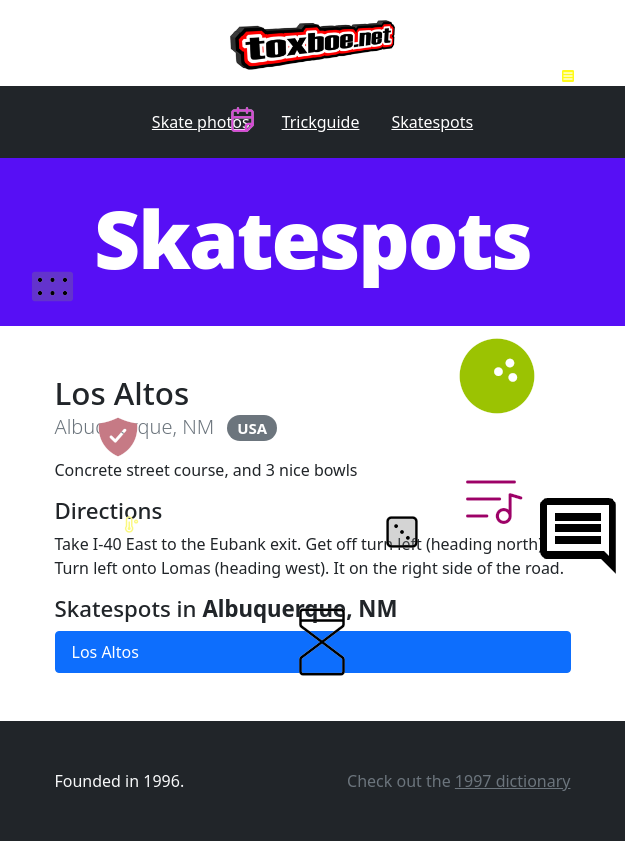 This screenshot has width=625, height=841. What do you see at coordinates (52, 286) in the screenshot?
I see `drag to reorder or rearrange items` at bounding box center [52, 286].